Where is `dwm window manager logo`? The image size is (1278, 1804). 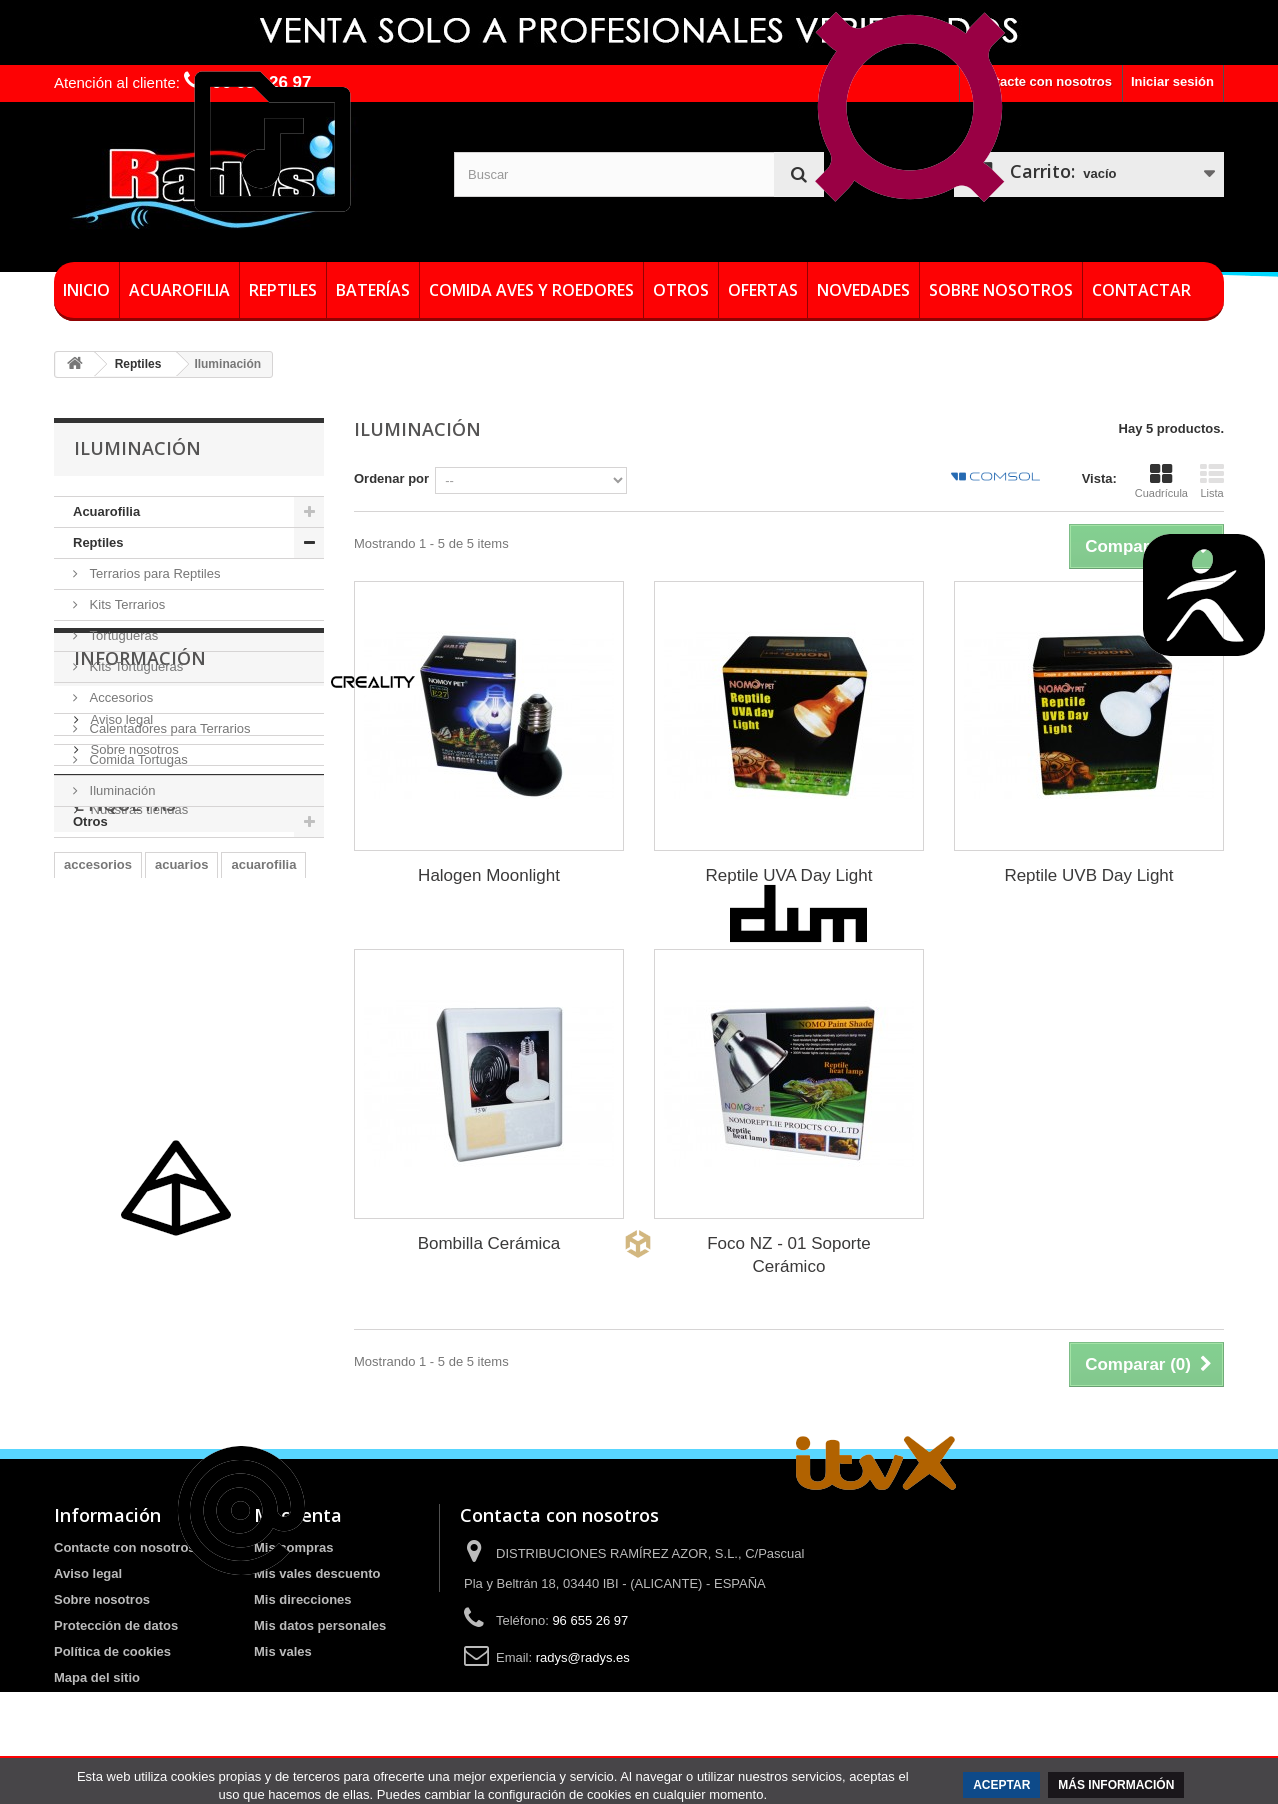
dwm window manager logo is located at coordinates (798, 913).